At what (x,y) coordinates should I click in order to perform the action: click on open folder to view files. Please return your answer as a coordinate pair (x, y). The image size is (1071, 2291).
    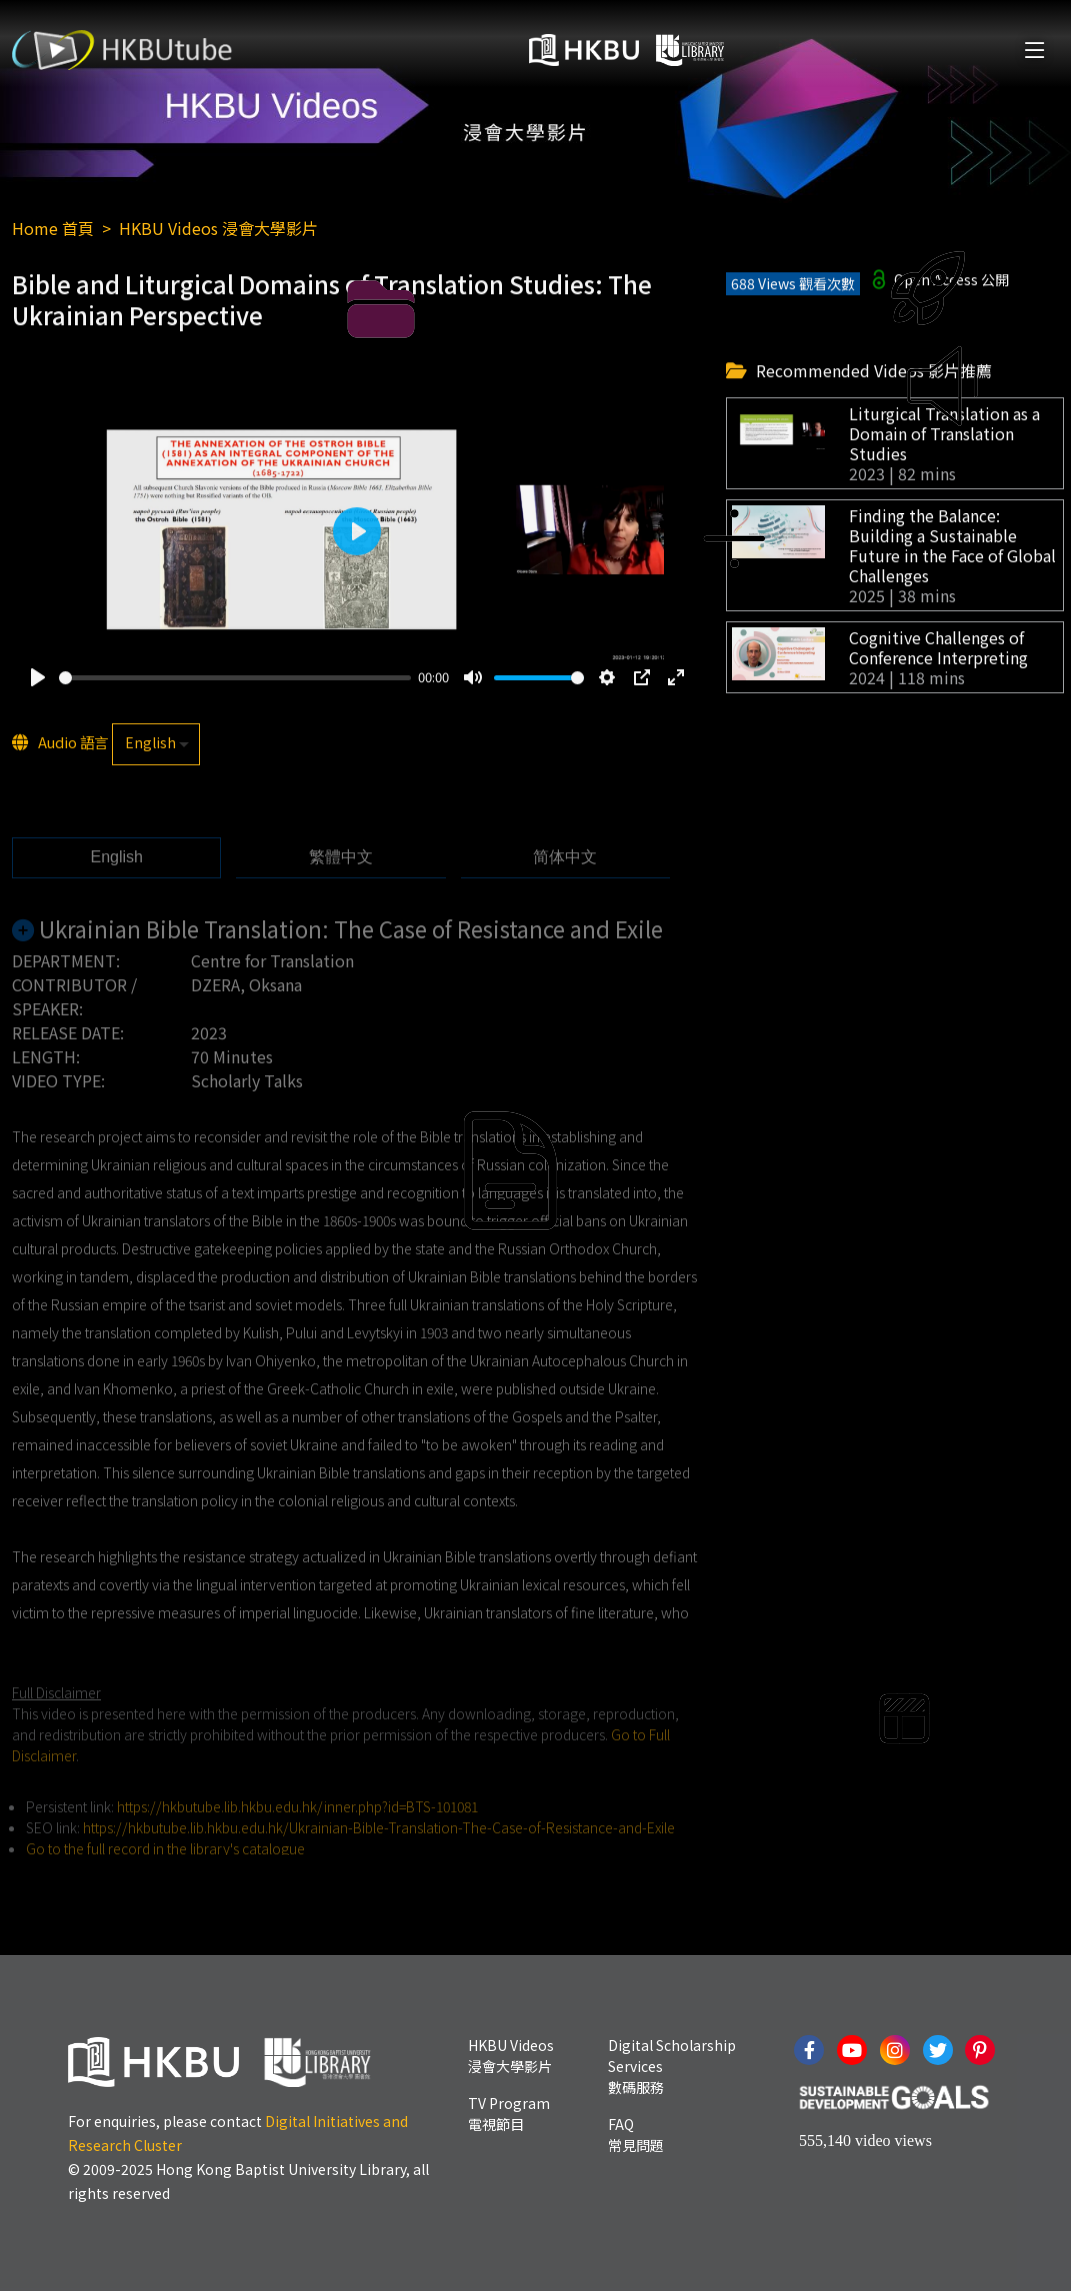
    Looking at the image, I should click on (381, 309).